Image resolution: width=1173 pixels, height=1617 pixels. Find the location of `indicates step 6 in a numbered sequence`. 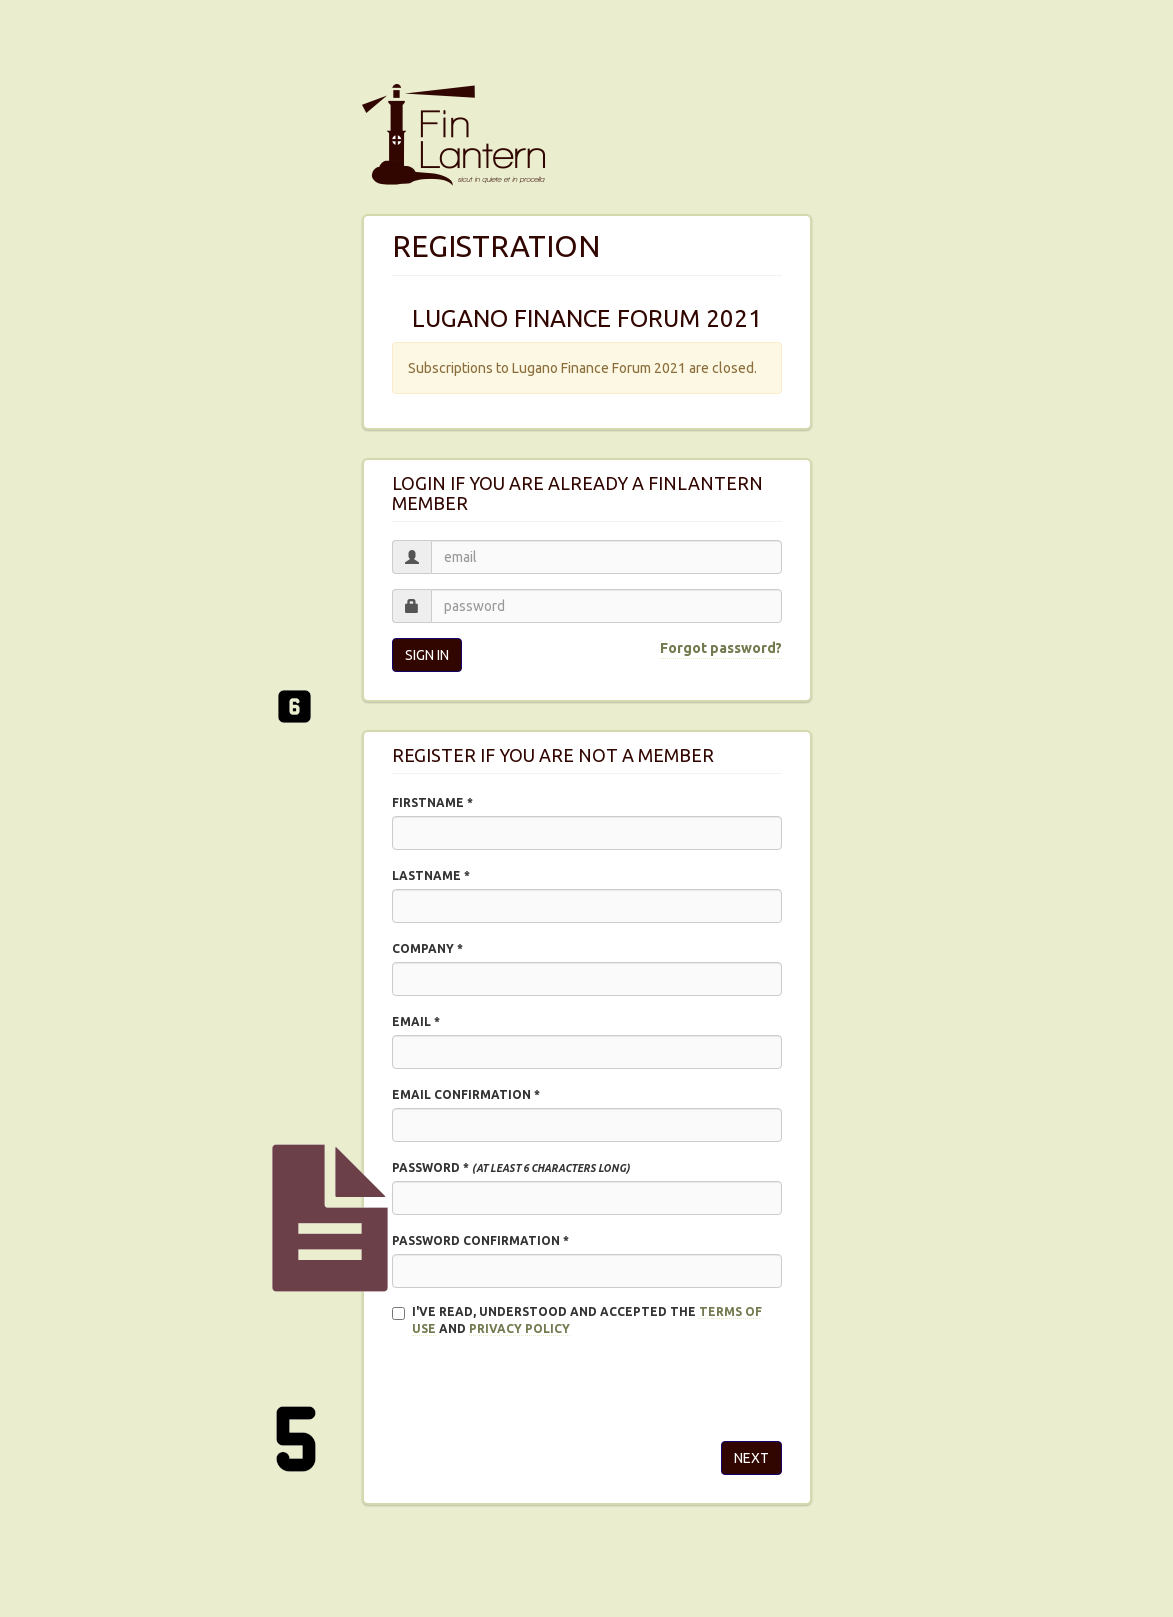

indicates step 6 in a numbered sequence is located at coordinates (294, 706).